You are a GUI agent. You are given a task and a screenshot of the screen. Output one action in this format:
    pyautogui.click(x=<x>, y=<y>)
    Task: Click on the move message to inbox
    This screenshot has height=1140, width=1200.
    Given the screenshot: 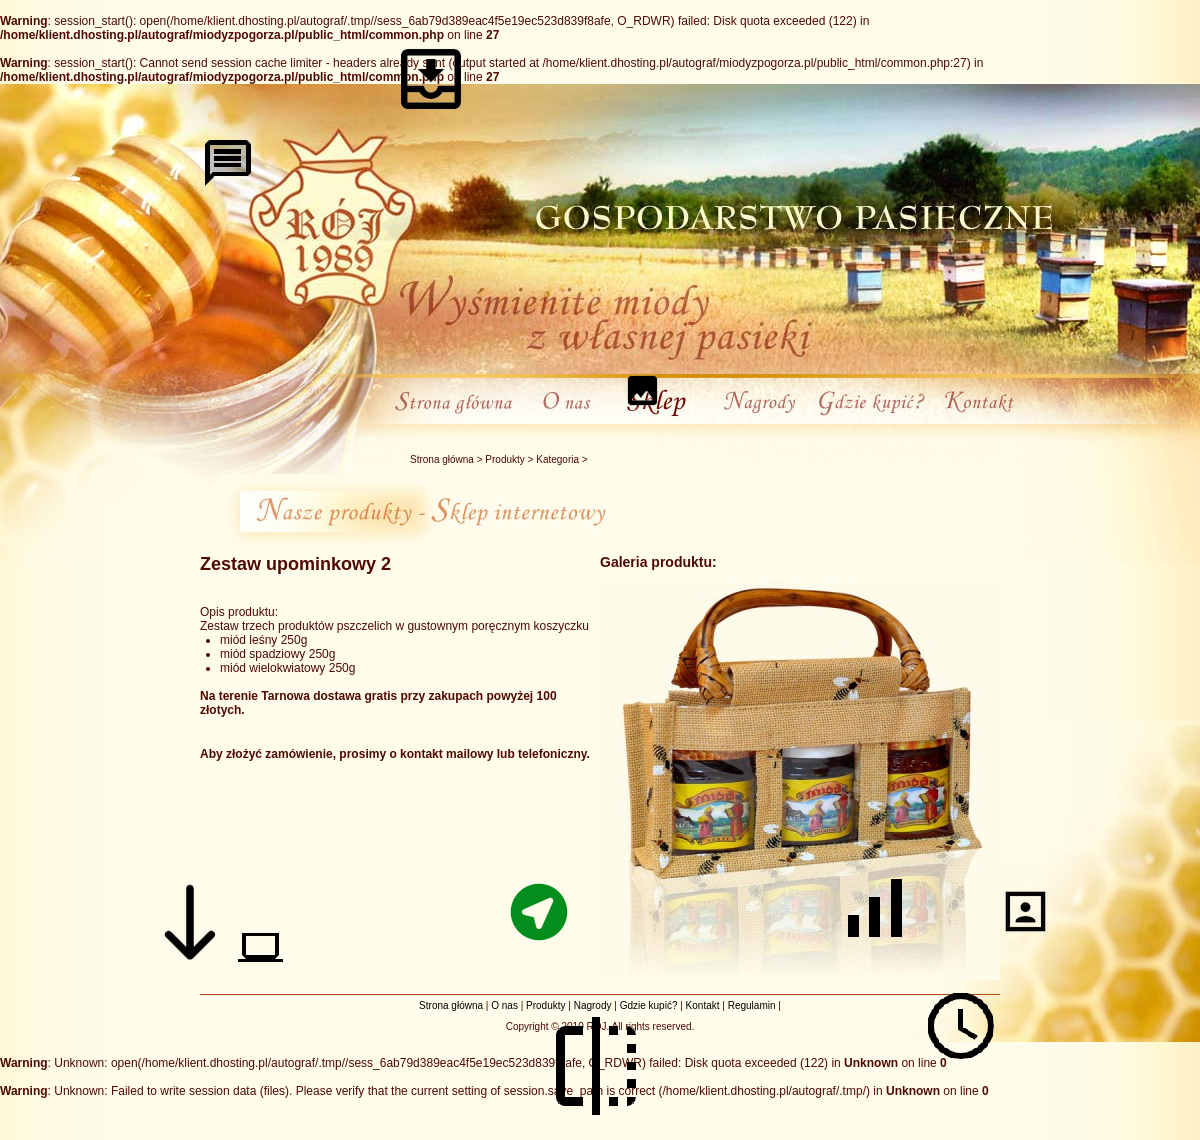 What is the action you would take?
    pyautogui.click(x=431, y=79)
    